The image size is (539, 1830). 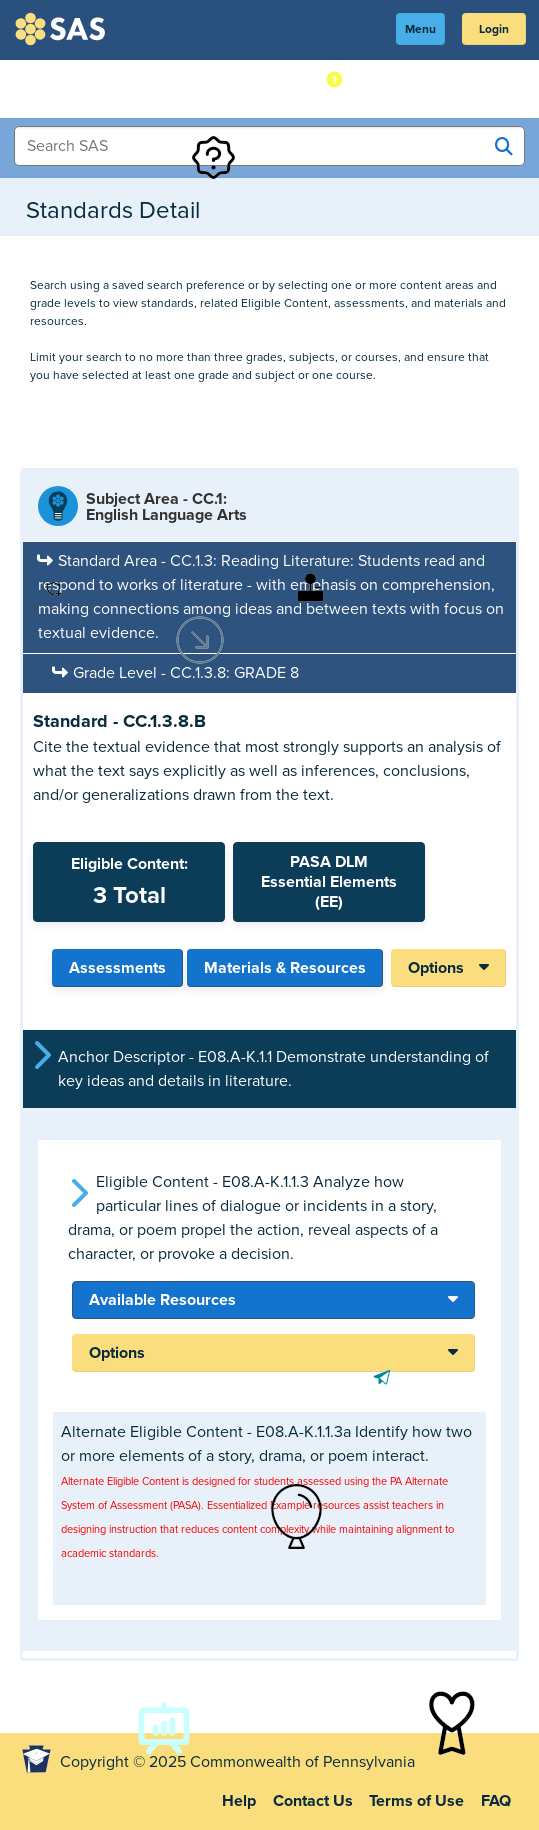 What do you see at coordinates (213, 157) in the screenshot?
I see `access help or FAQ section` at bounding box center [213, 157].